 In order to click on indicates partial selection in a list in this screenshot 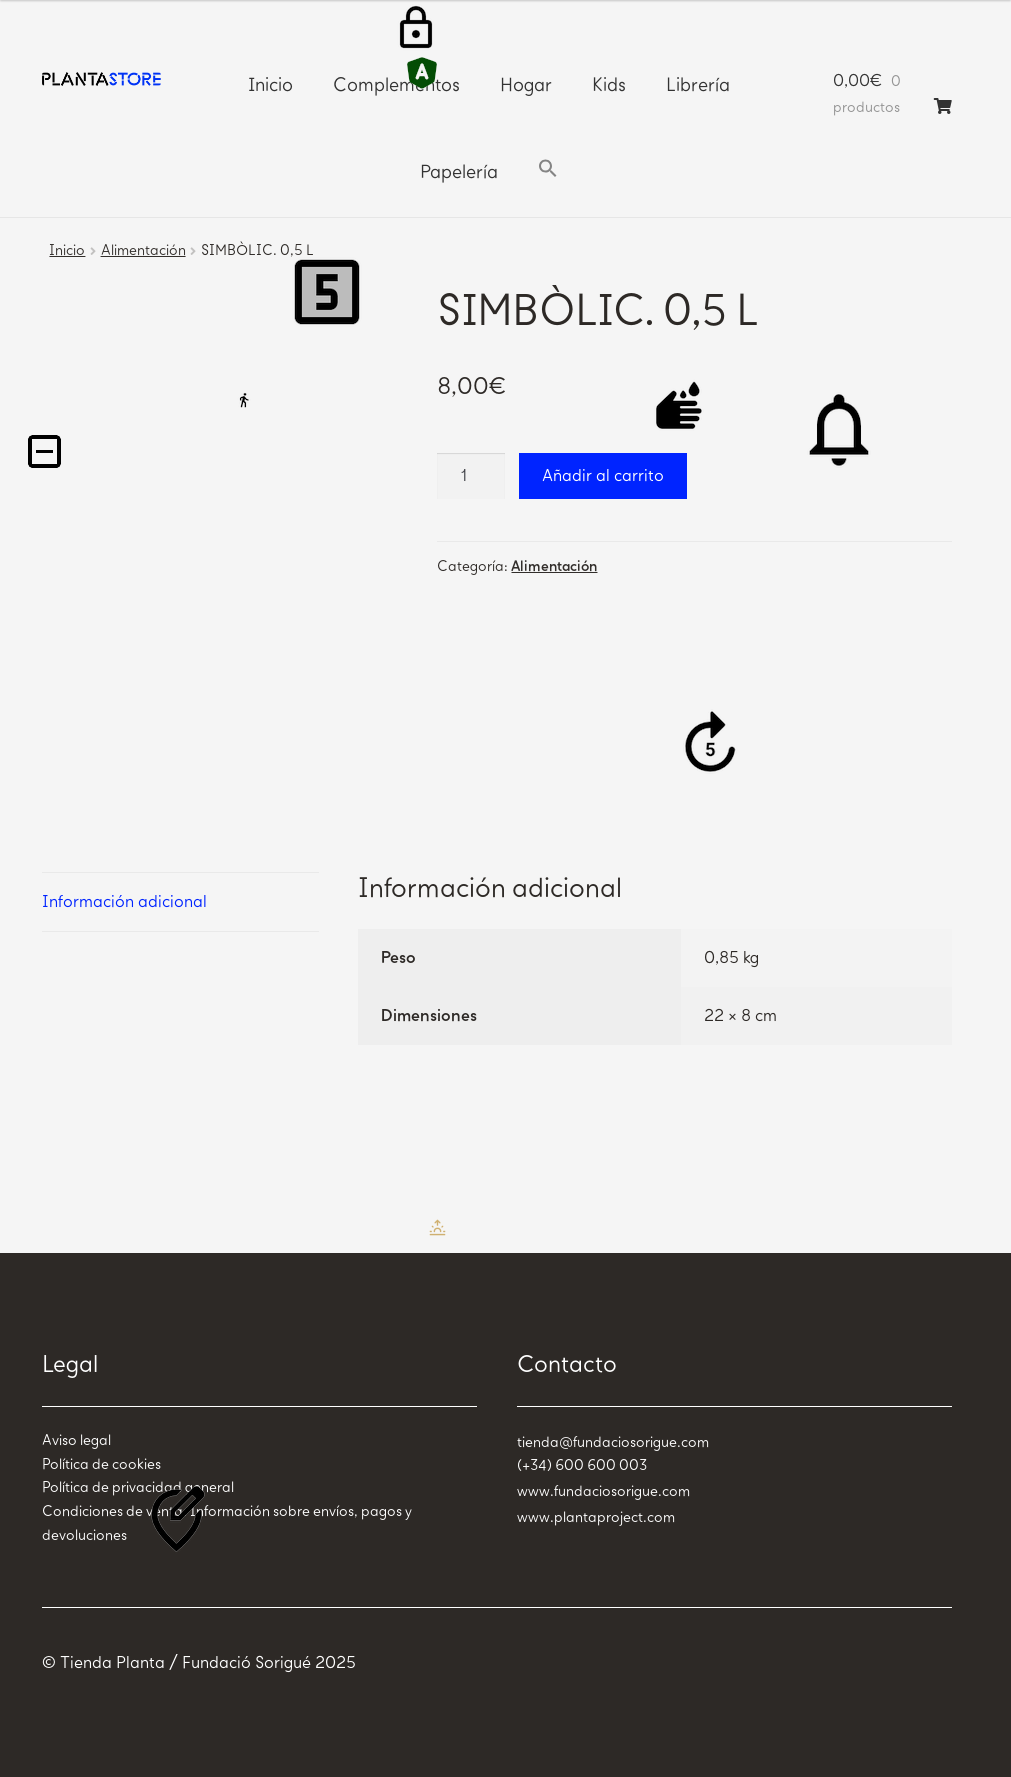, I will do `click(44, 451)`.